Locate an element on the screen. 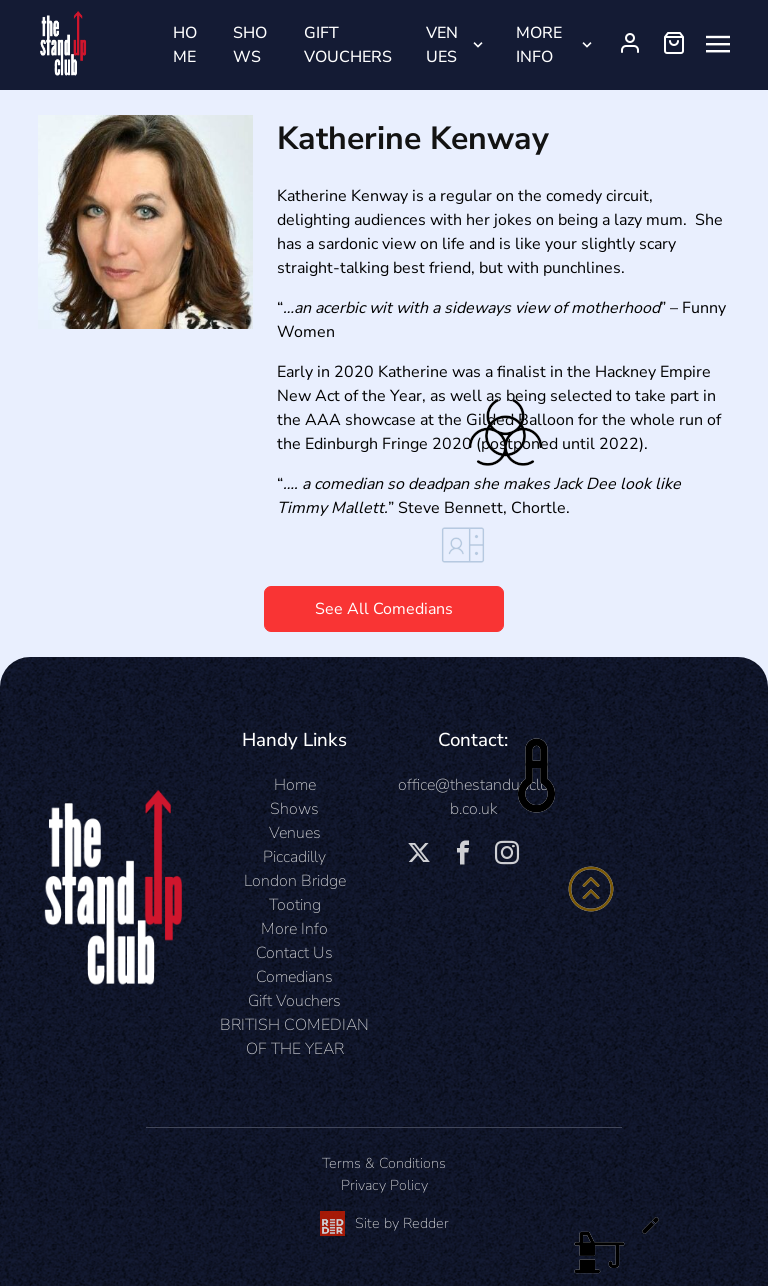 This screenshot has width=768, height=1286. access construction or building management tools is located at coordinates (598, 1252).